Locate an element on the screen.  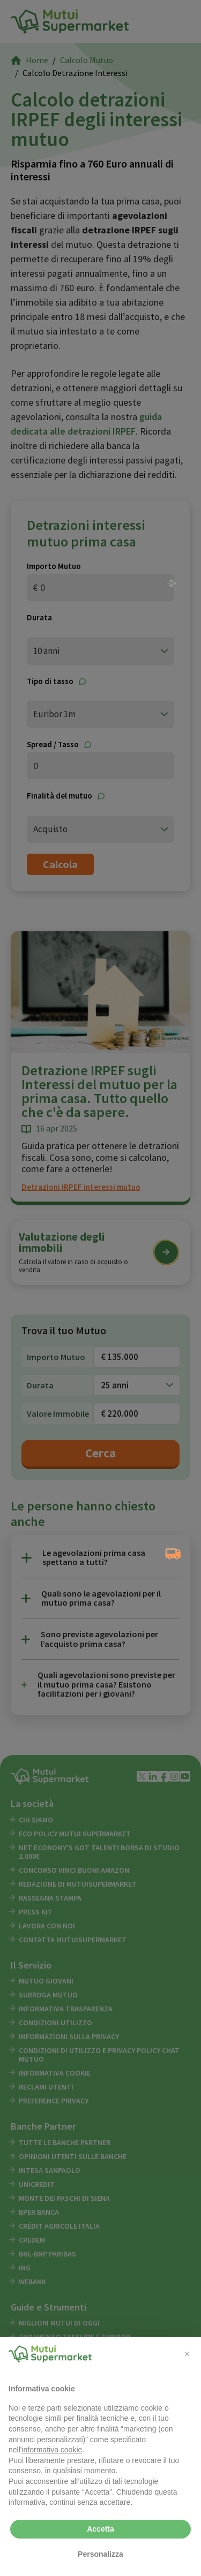
track your delivery or shipment is located at coordinates (173, 1553).